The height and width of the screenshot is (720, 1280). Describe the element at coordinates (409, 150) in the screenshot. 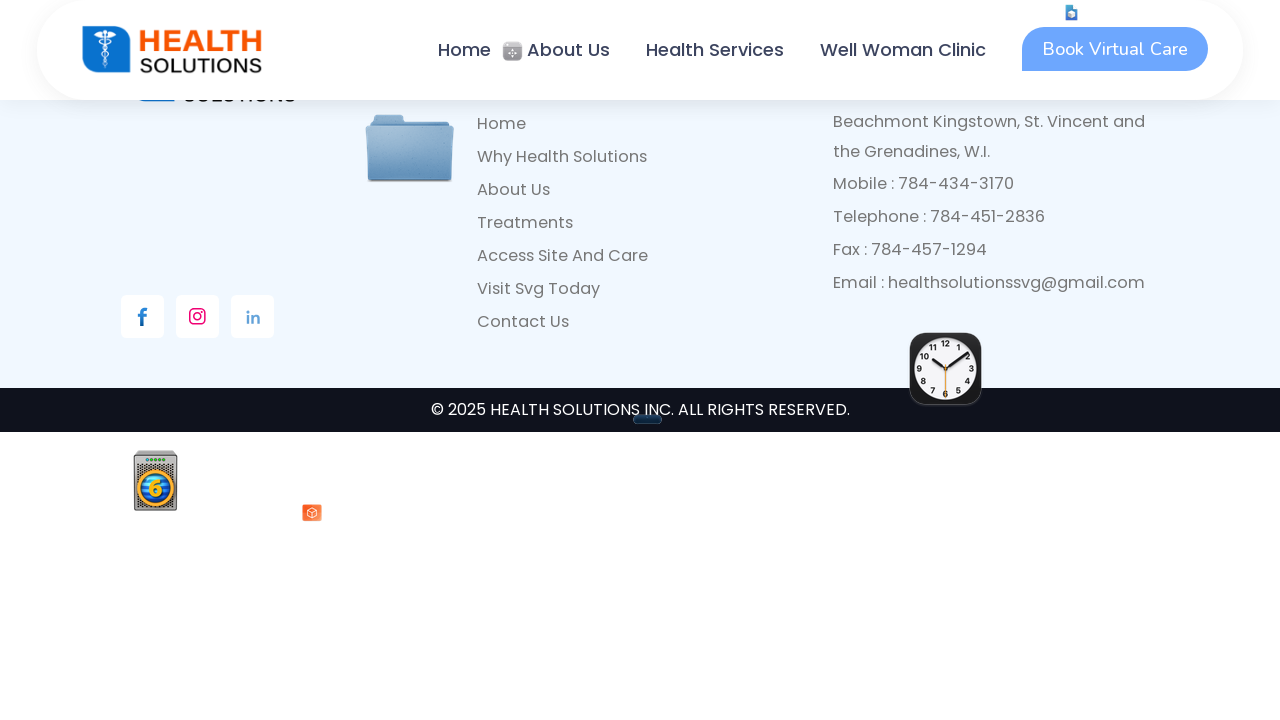

I see `access notes or text annotations in the organizer` at that location.